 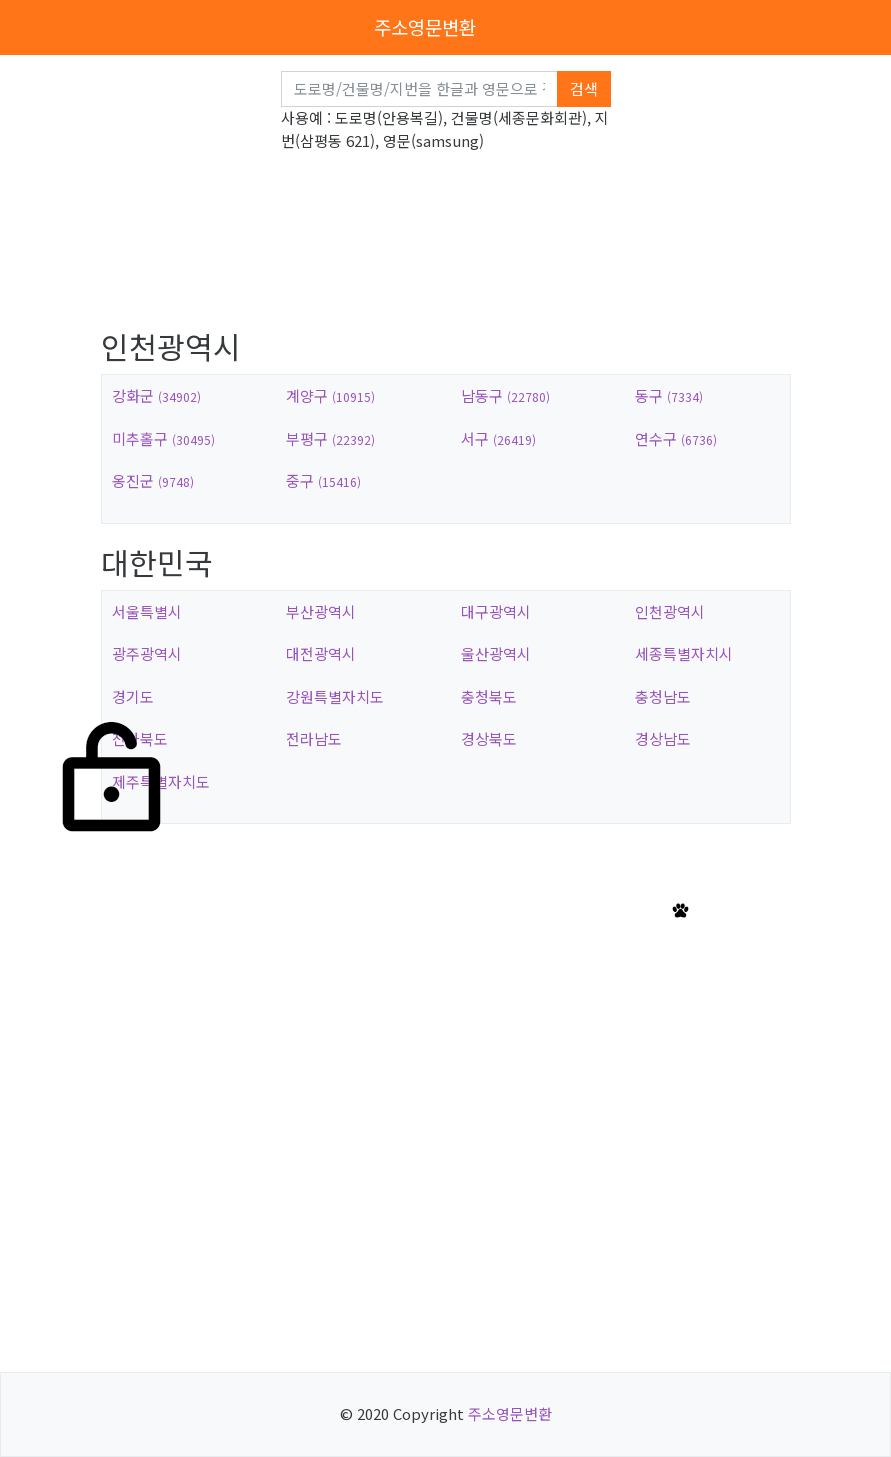 I want to click on unlock or access secured content, so click(x=111, y=782).